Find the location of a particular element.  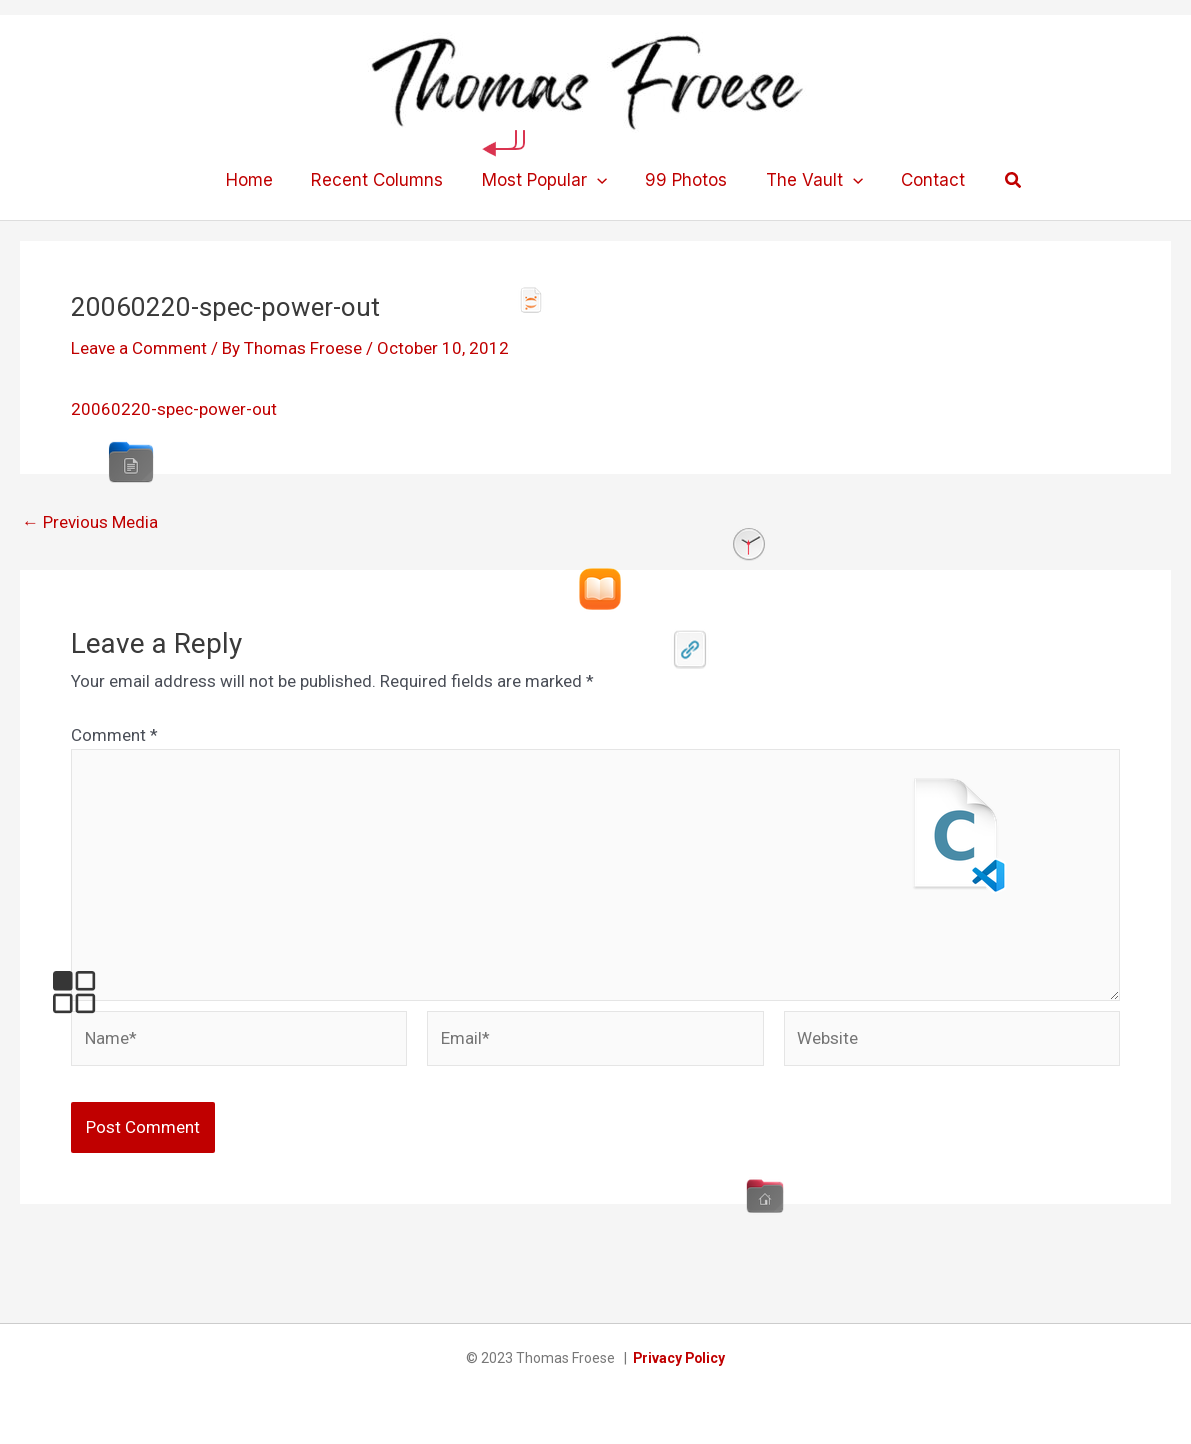

access application preferences or settings is located at coordinates (75, 993).